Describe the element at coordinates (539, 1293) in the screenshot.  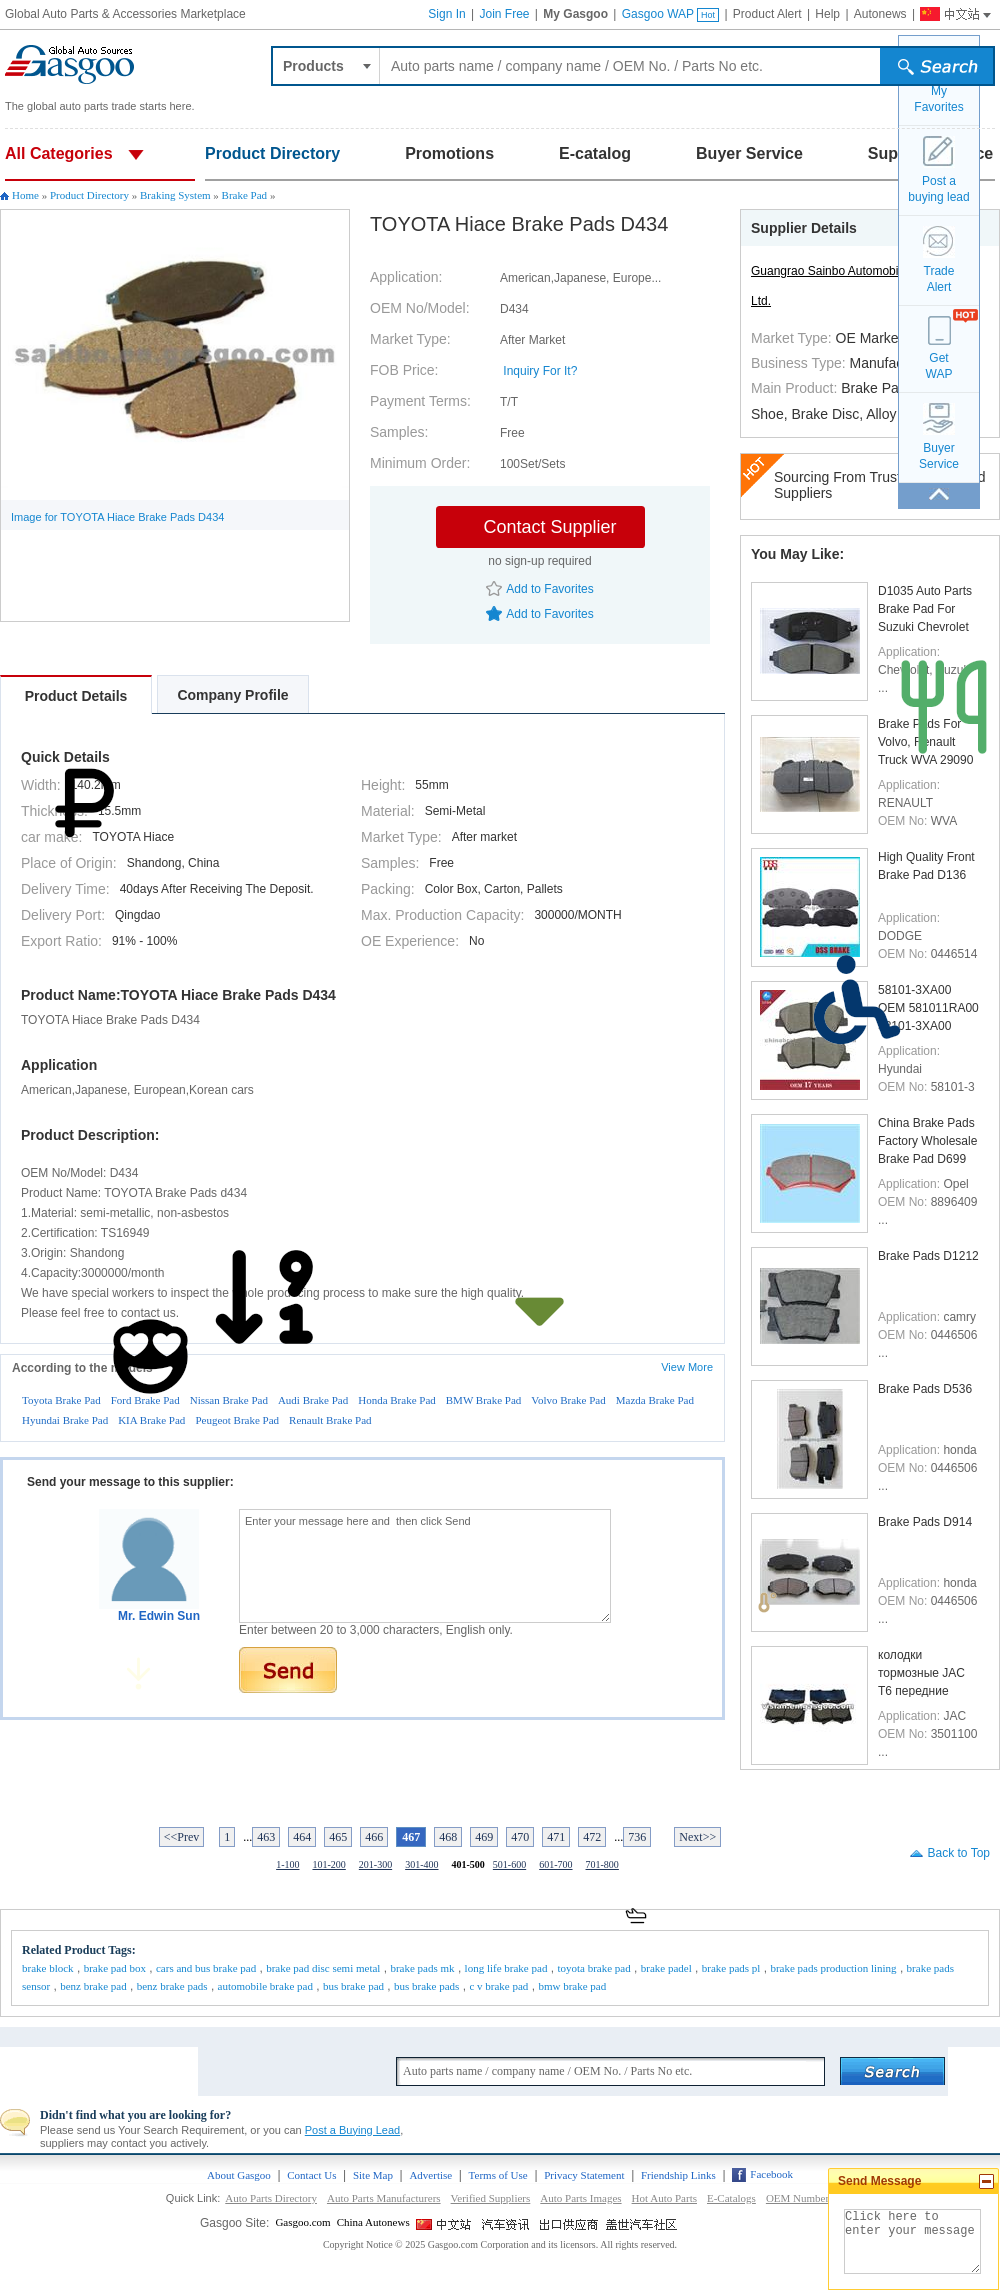
I see `sort items in descending order` at that location.